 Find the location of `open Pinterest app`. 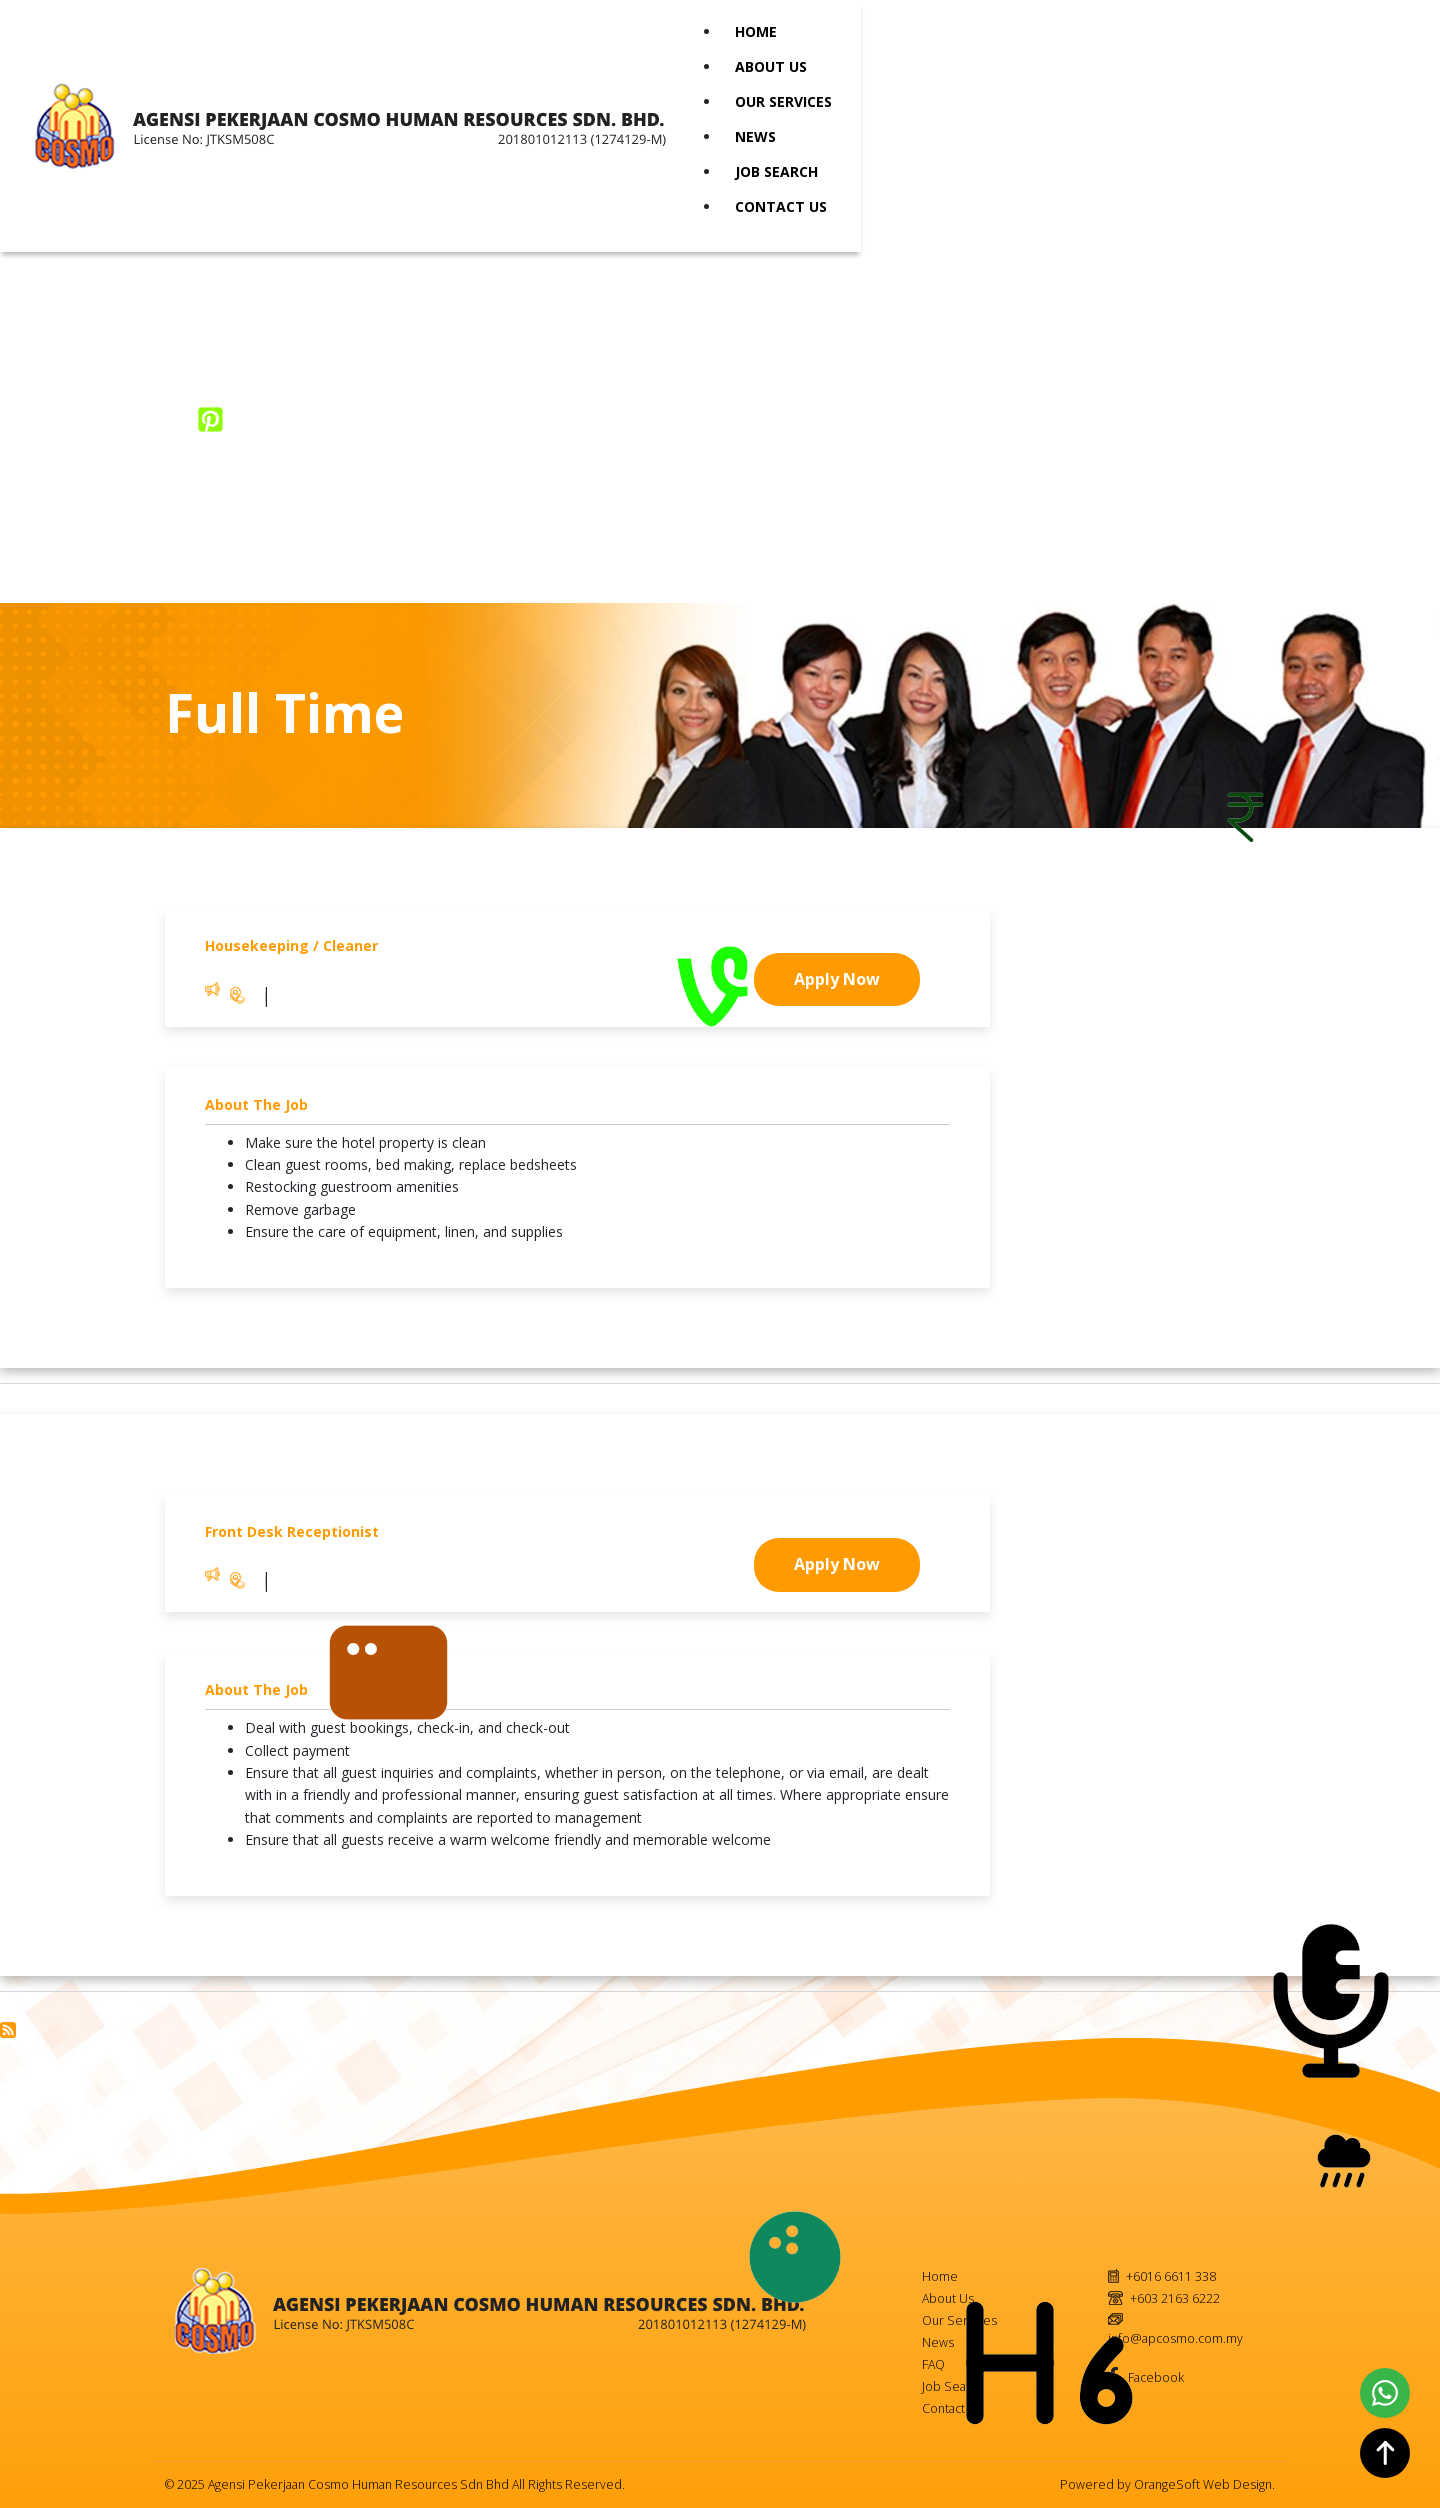

open Pinterest app is located at coordinates (210, 419).